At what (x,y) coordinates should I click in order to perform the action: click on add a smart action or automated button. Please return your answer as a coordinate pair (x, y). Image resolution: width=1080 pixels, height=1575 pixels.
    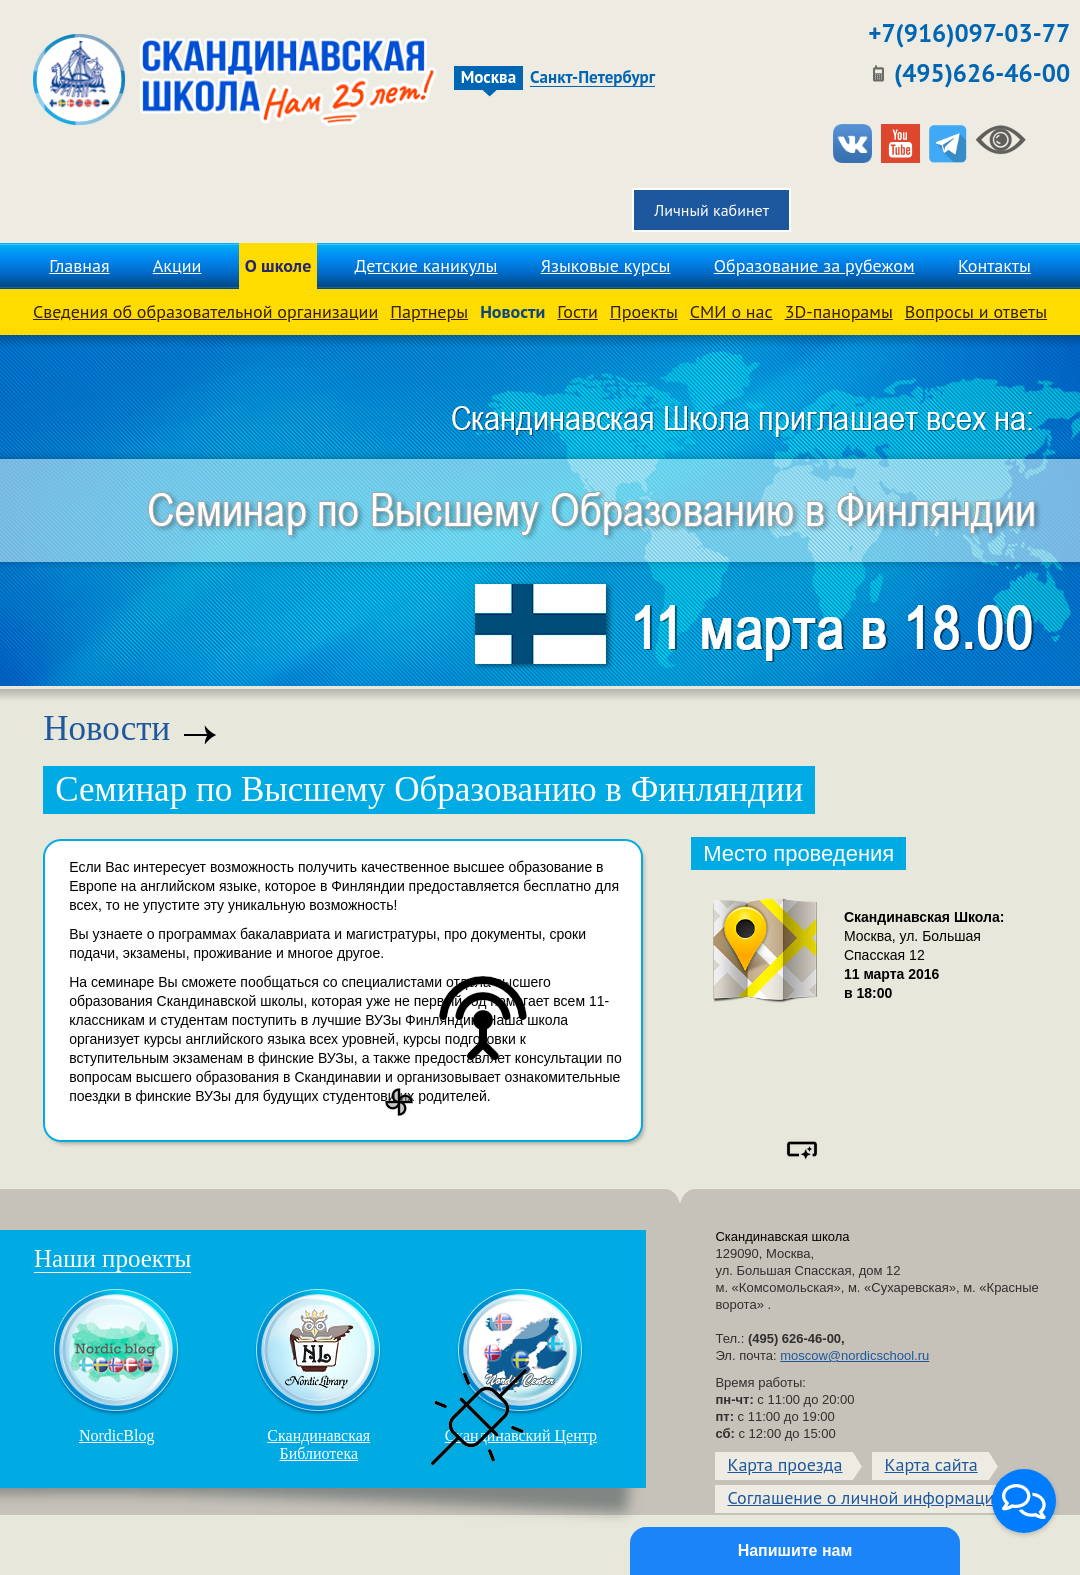
    Looking at the image, I should click on (802, 1149).